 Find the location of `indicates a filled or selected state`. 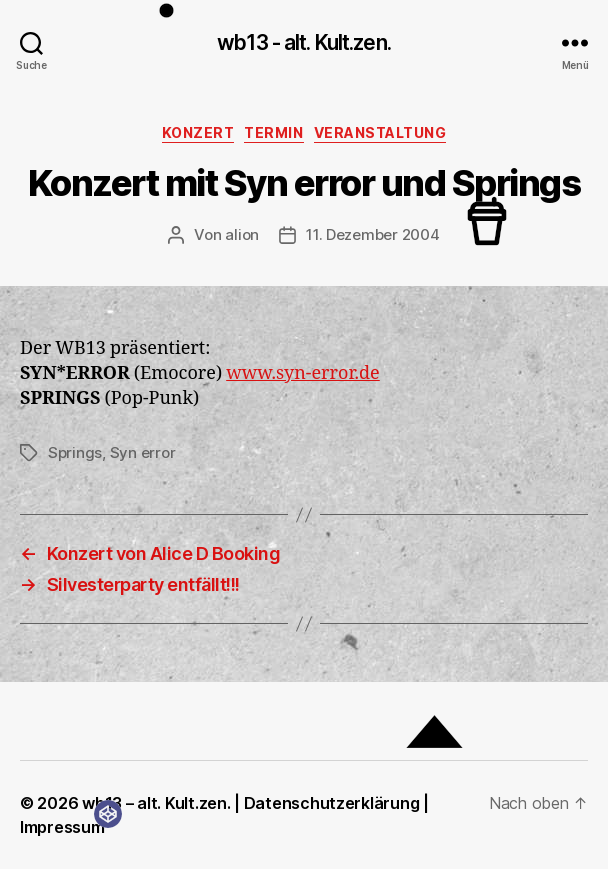

indicates a filled or selected state is located at coordinates (166, 10).